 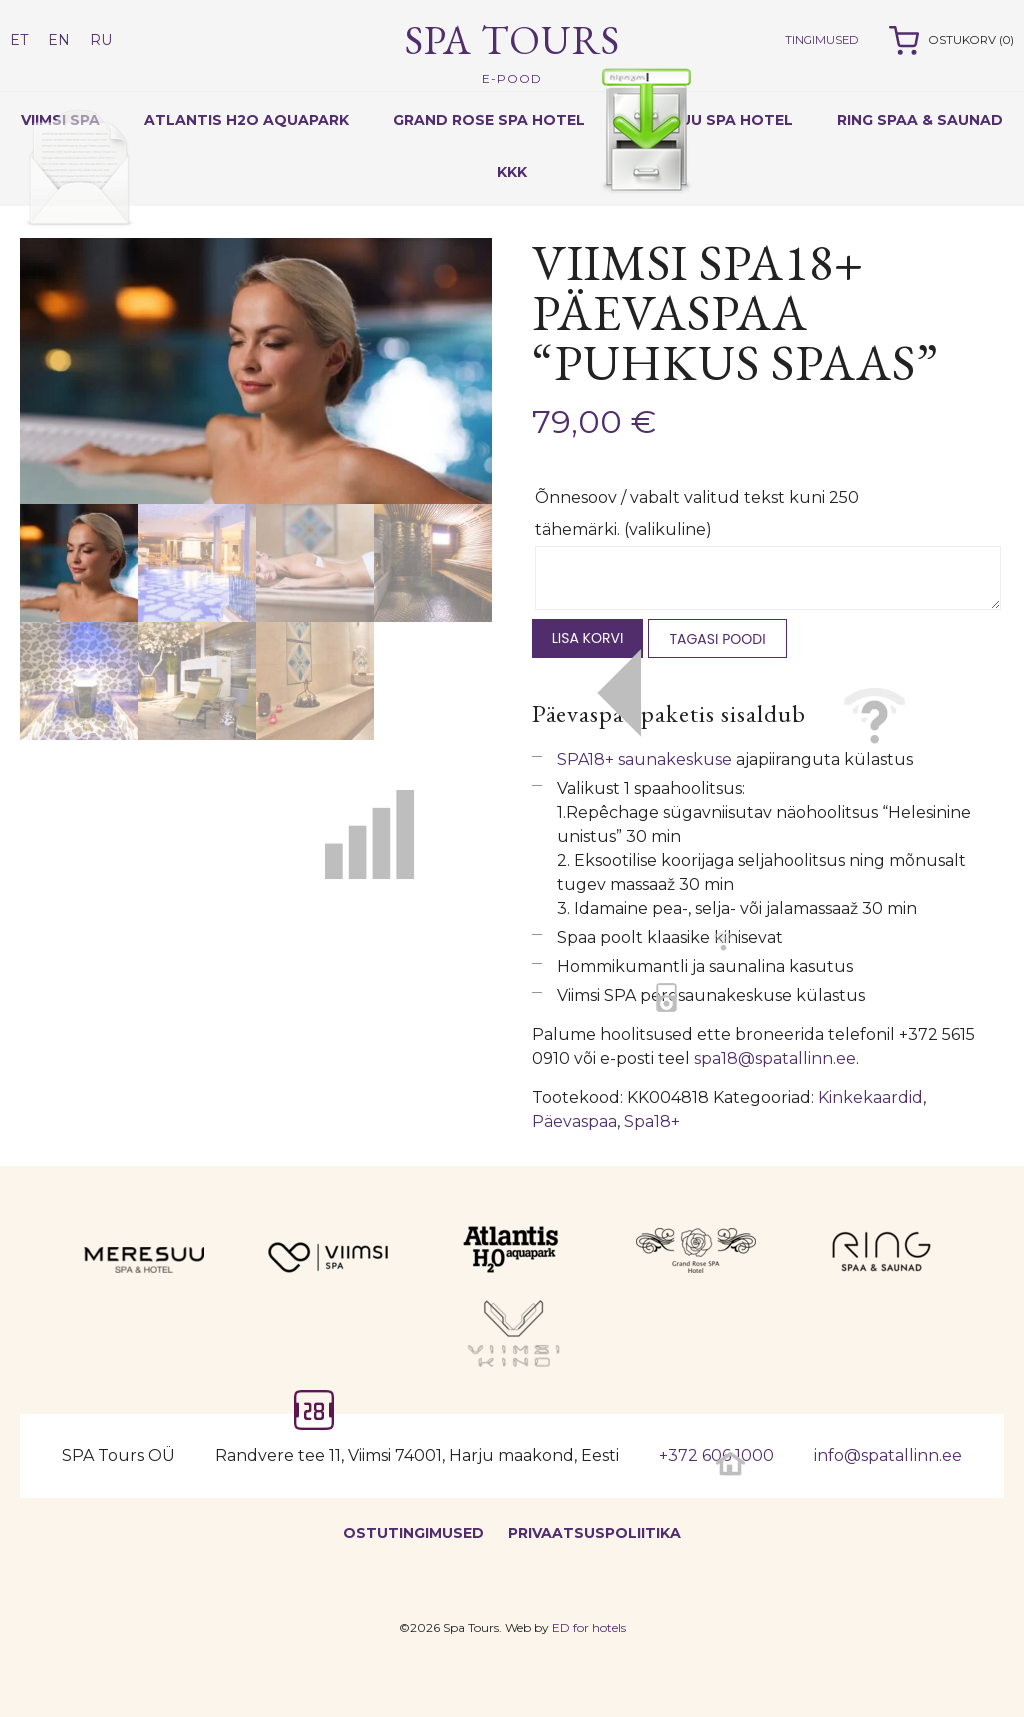 I want to click on indicates no network route available, so click(x=874, y=713).